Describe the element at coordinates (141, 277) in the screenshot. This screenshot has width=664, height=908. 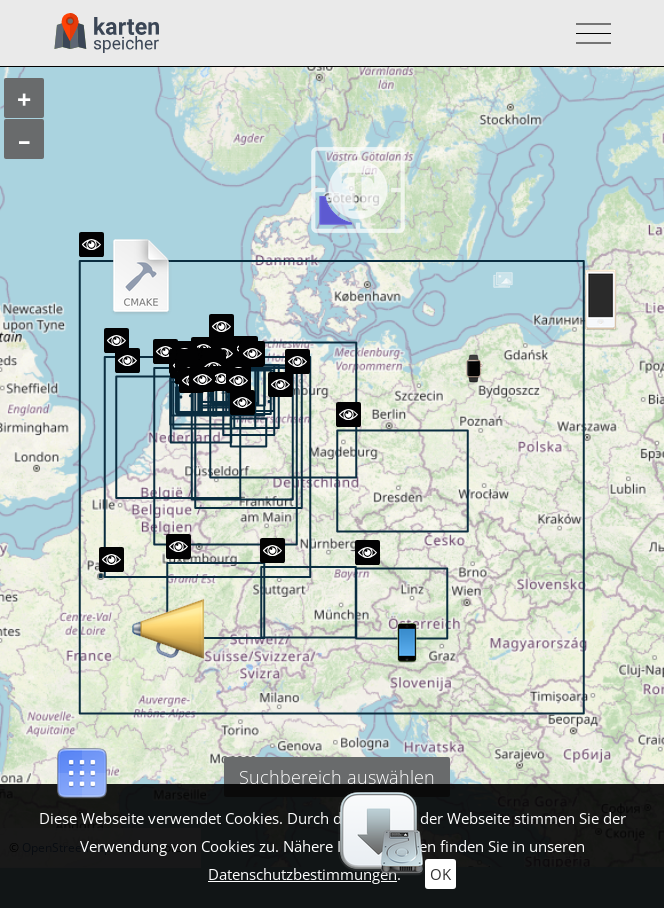
I see `a cmake configuration file` at that location.